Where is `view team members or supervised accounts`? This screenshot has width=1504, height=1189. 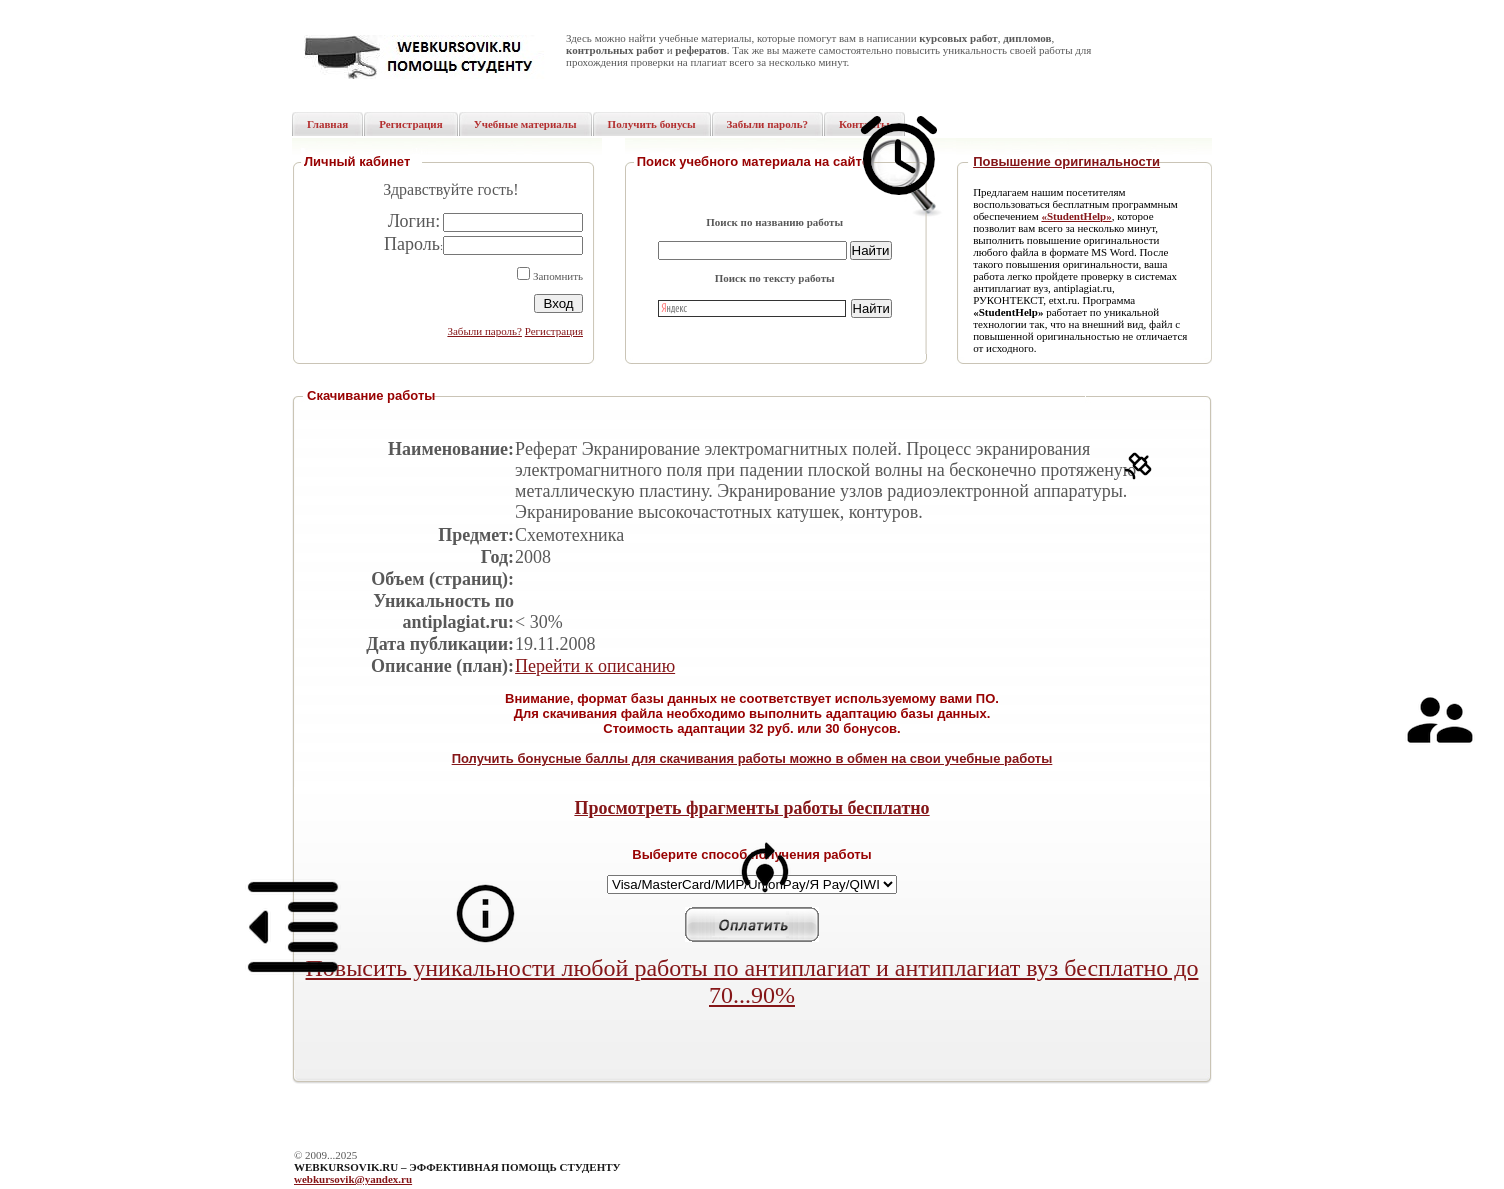
view team members or supervised accounts is located at coordinates (1440, 720).